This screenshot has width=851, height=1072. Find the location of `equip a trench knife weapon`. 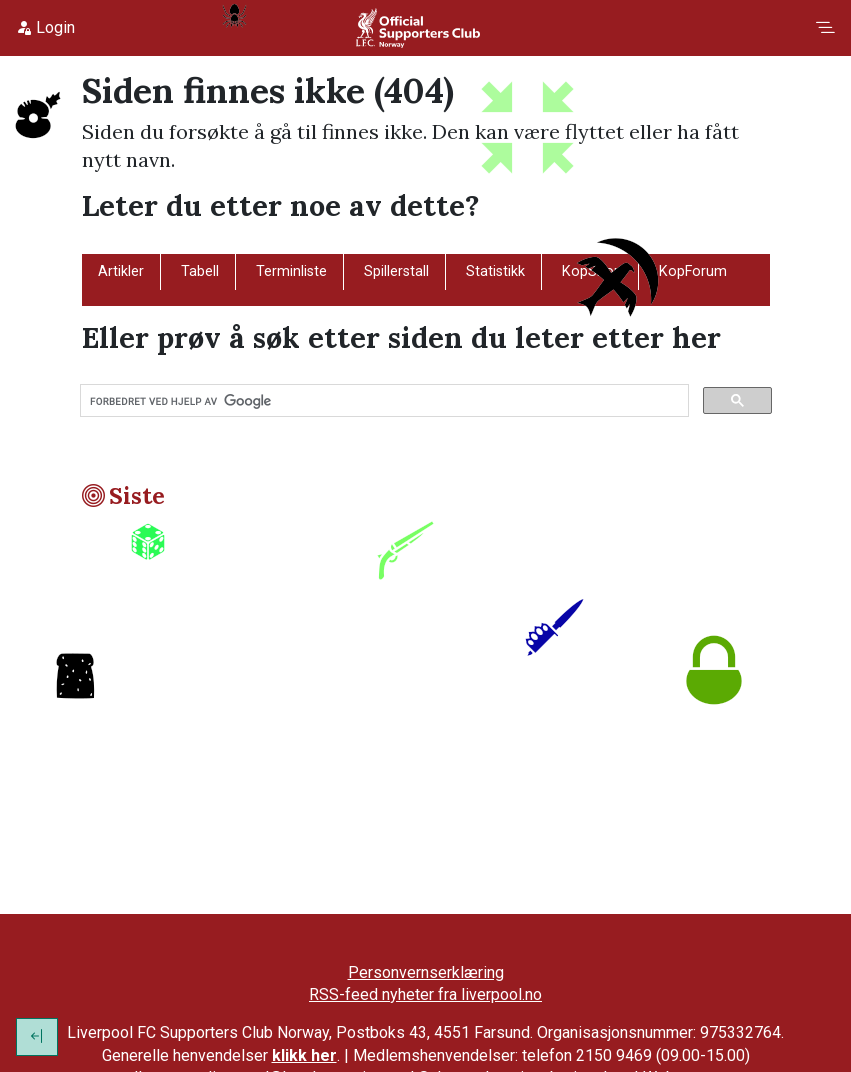

equip a trench knife weapon is located at coordinates (554, 627).